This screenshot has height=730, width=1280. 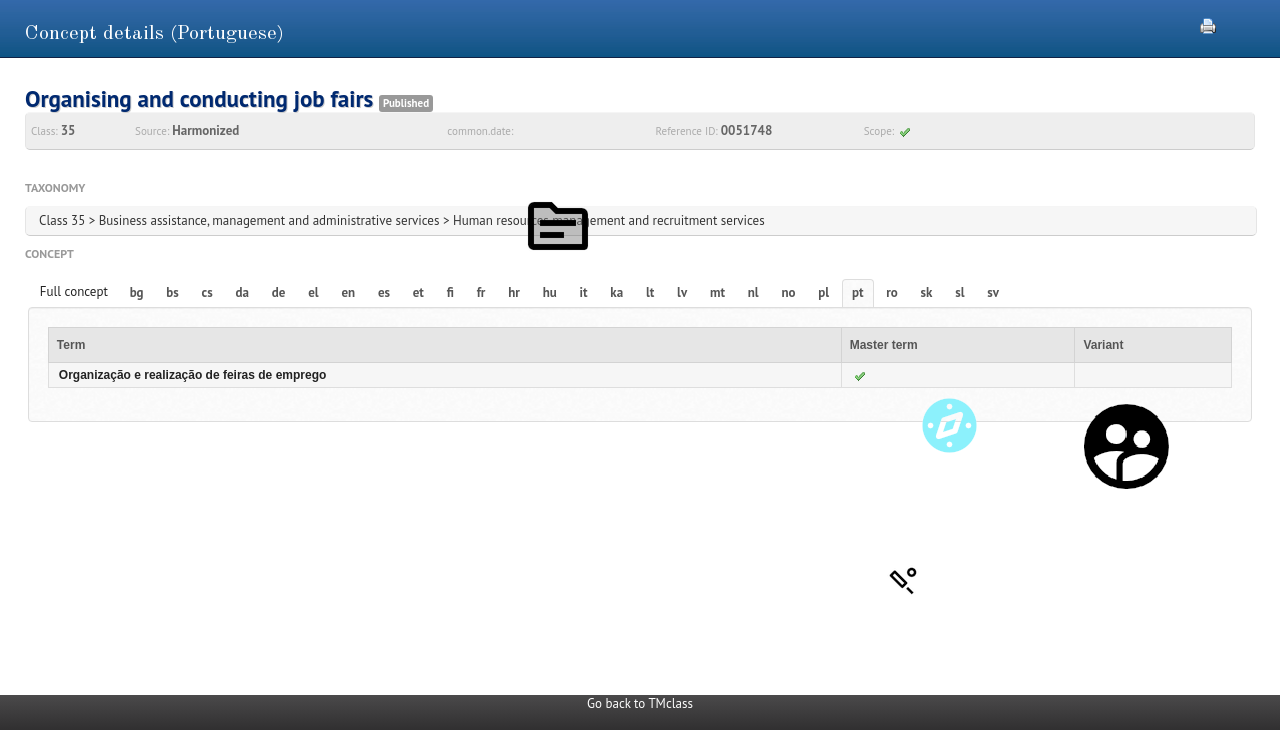 What do you see at coordinates (1126, 446) in the screenshot?
I see `view supervised or child accounts` at bounding box center [1126, 446].